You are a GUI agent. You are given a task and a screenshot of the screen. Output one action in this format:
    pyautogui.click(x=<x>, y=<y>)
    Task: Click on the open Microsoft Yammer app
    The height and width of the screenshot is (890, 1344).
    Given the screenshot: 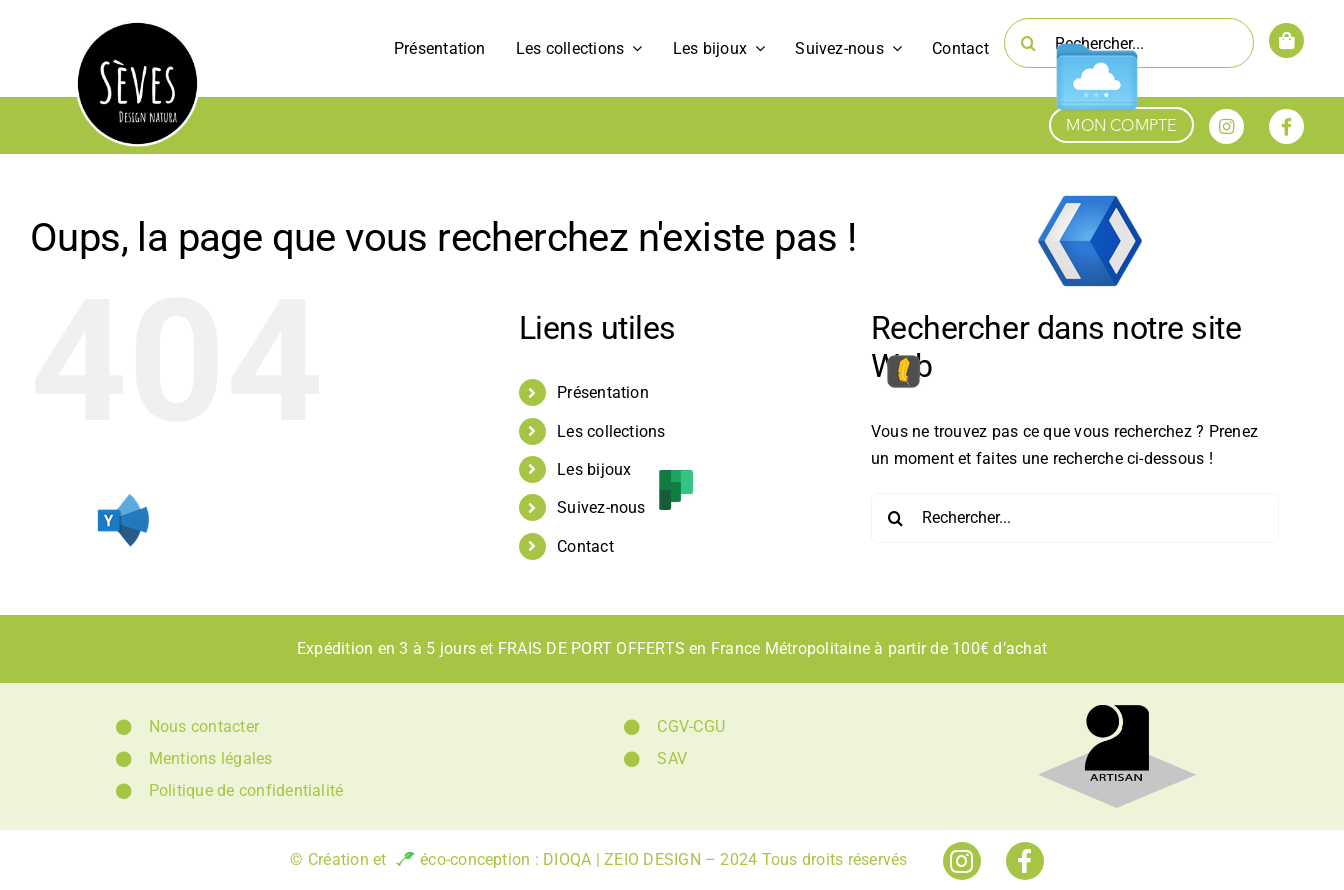 What is the action you would take?
    pyautogui.click(x=123, y=520)
    